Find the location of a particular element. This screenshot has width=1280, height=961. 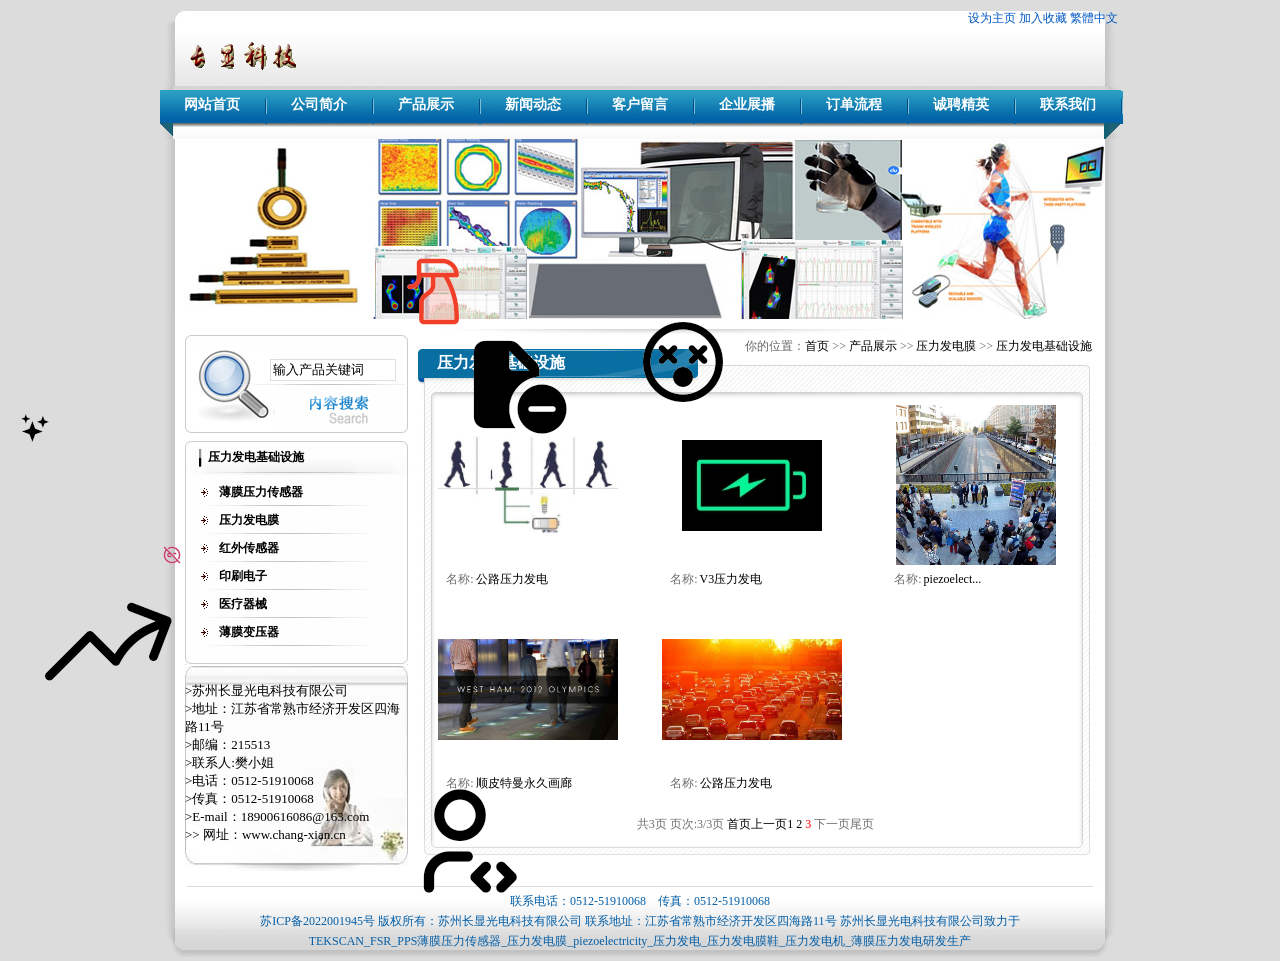

remove a file from your collection is located at coordinates (517, 384).